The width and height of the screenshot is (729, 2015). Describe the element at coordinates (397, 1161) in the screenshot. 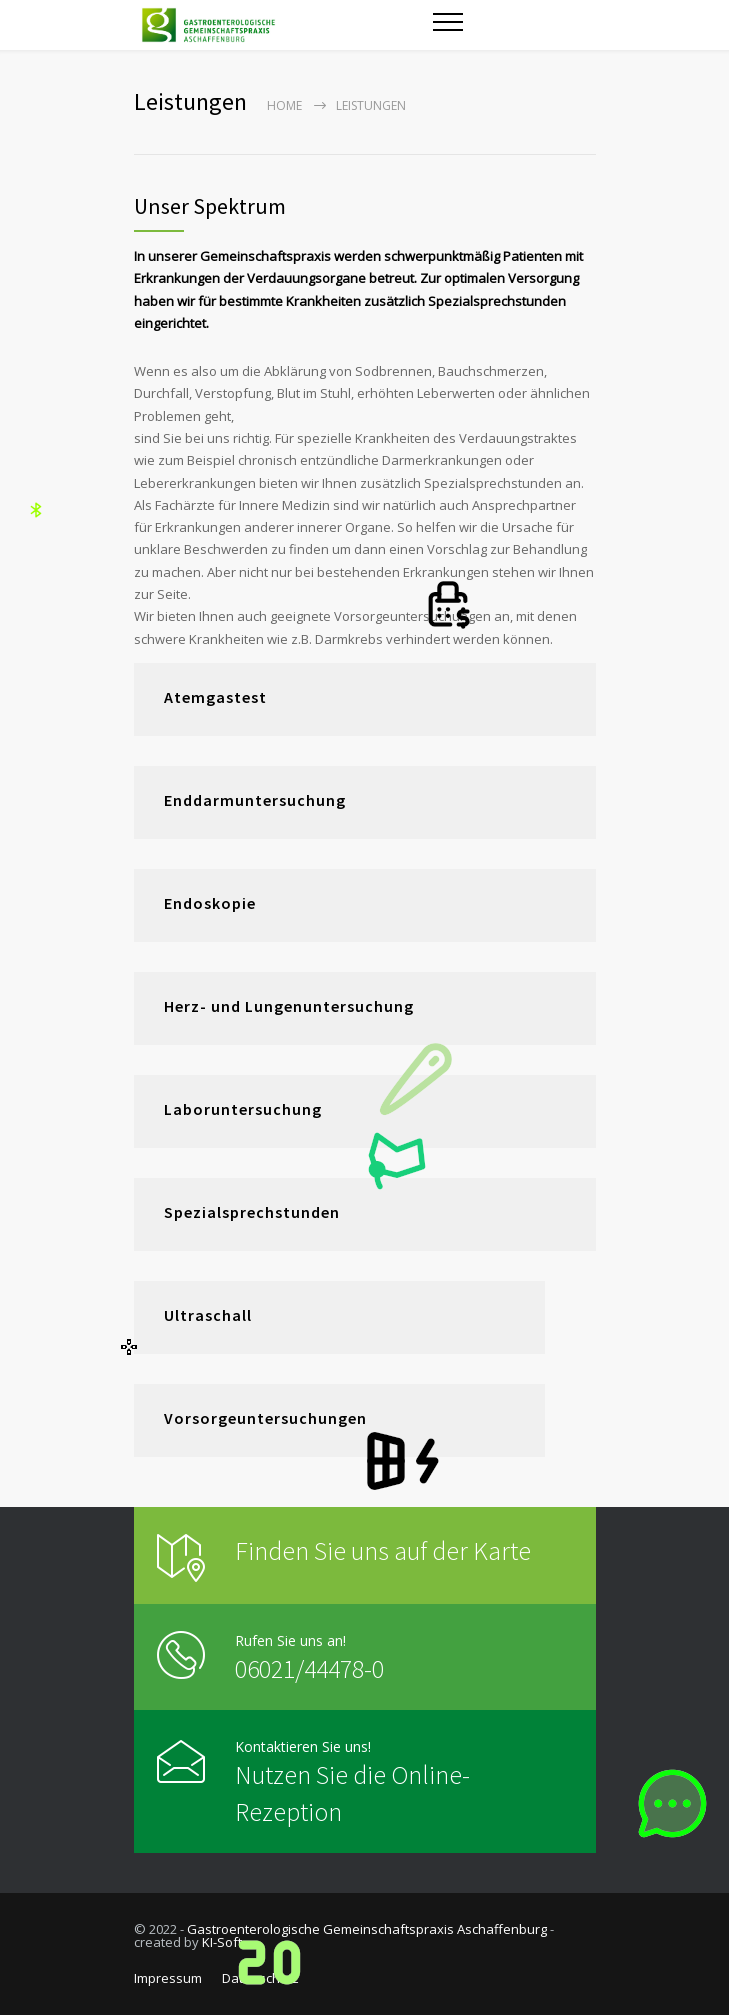

I see `make a freehand polygon selection` at that location.